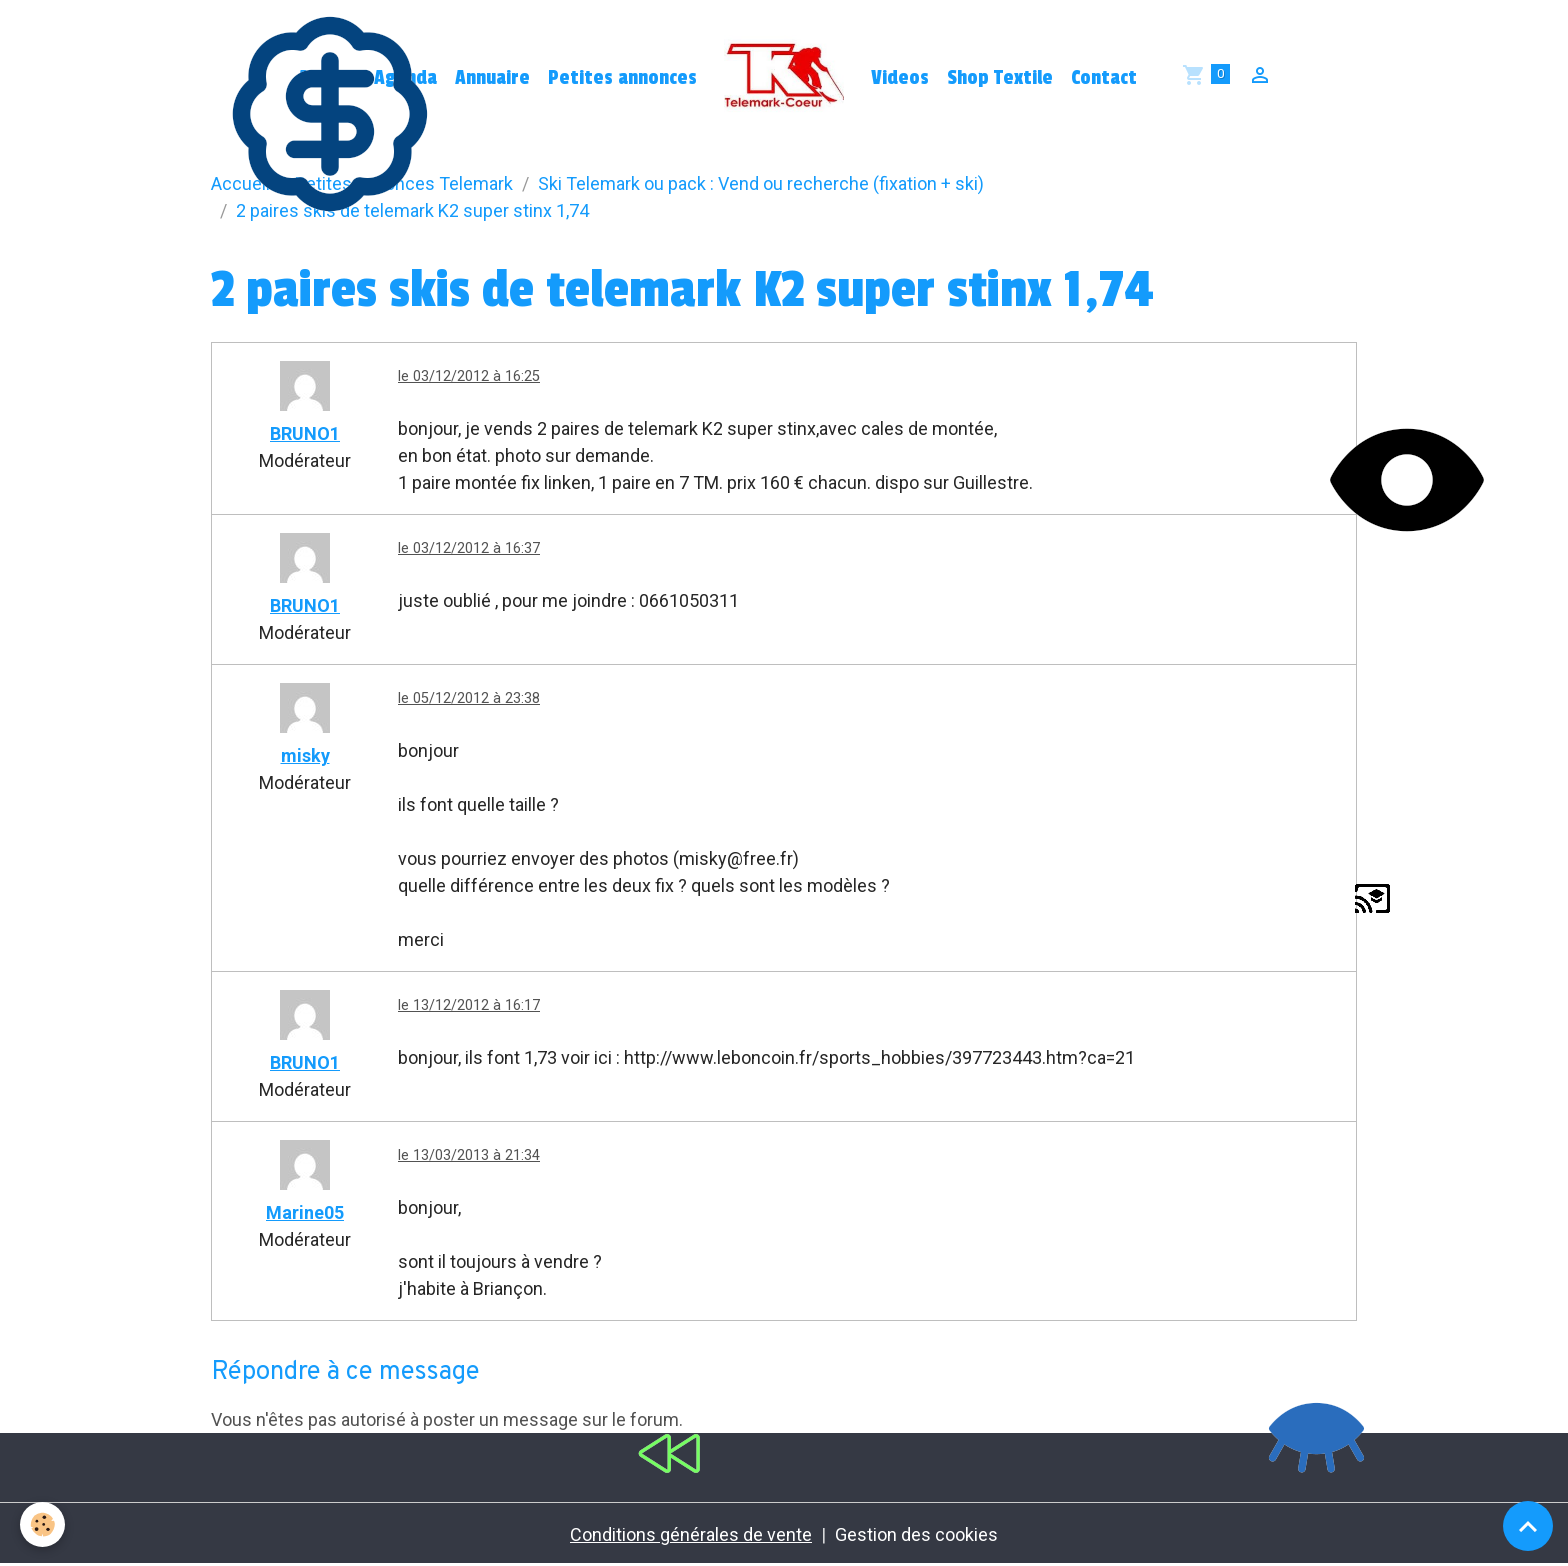 This screenshot has width=1568, height=1566. What do you see at coordinates (1372, 898) in the screenshot?
I see `cast or share educational content to a display` at bounding box center [1372, 898].